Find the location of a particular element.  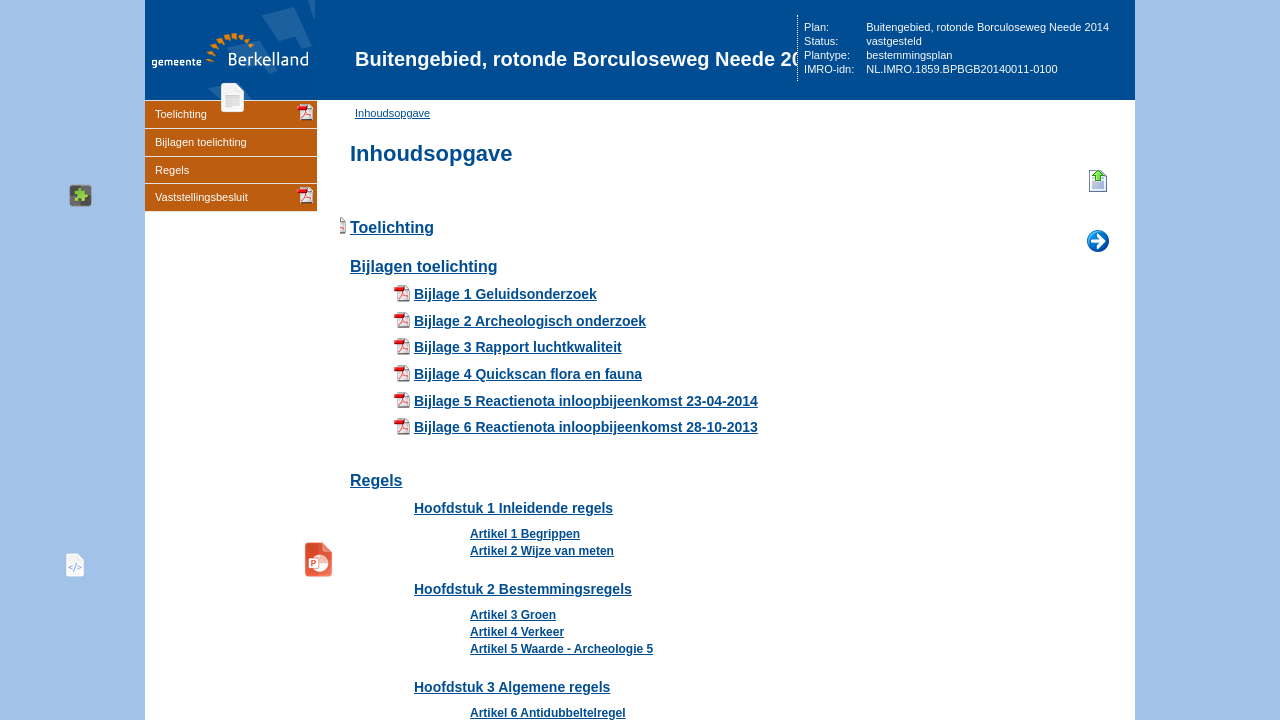

indicates an HTML or web page file is located at coordinates (75, 565).